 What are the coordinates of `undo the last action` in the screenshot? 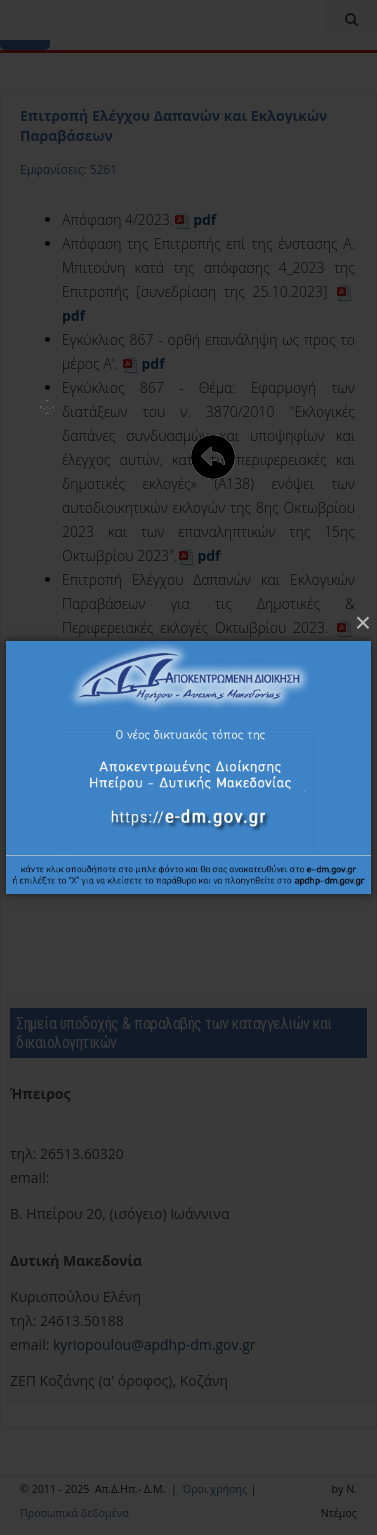 It's located at (213, 457).